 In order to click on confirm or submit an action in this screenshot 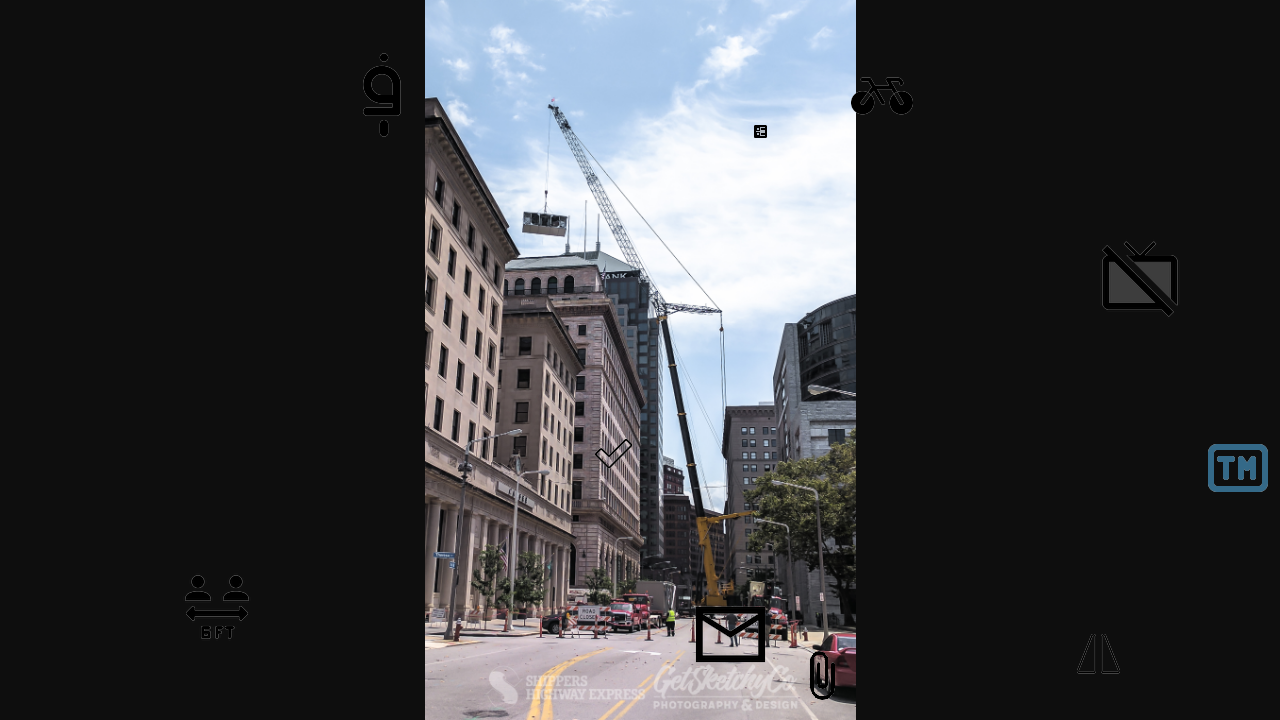, I will do `click(613, 453)`.